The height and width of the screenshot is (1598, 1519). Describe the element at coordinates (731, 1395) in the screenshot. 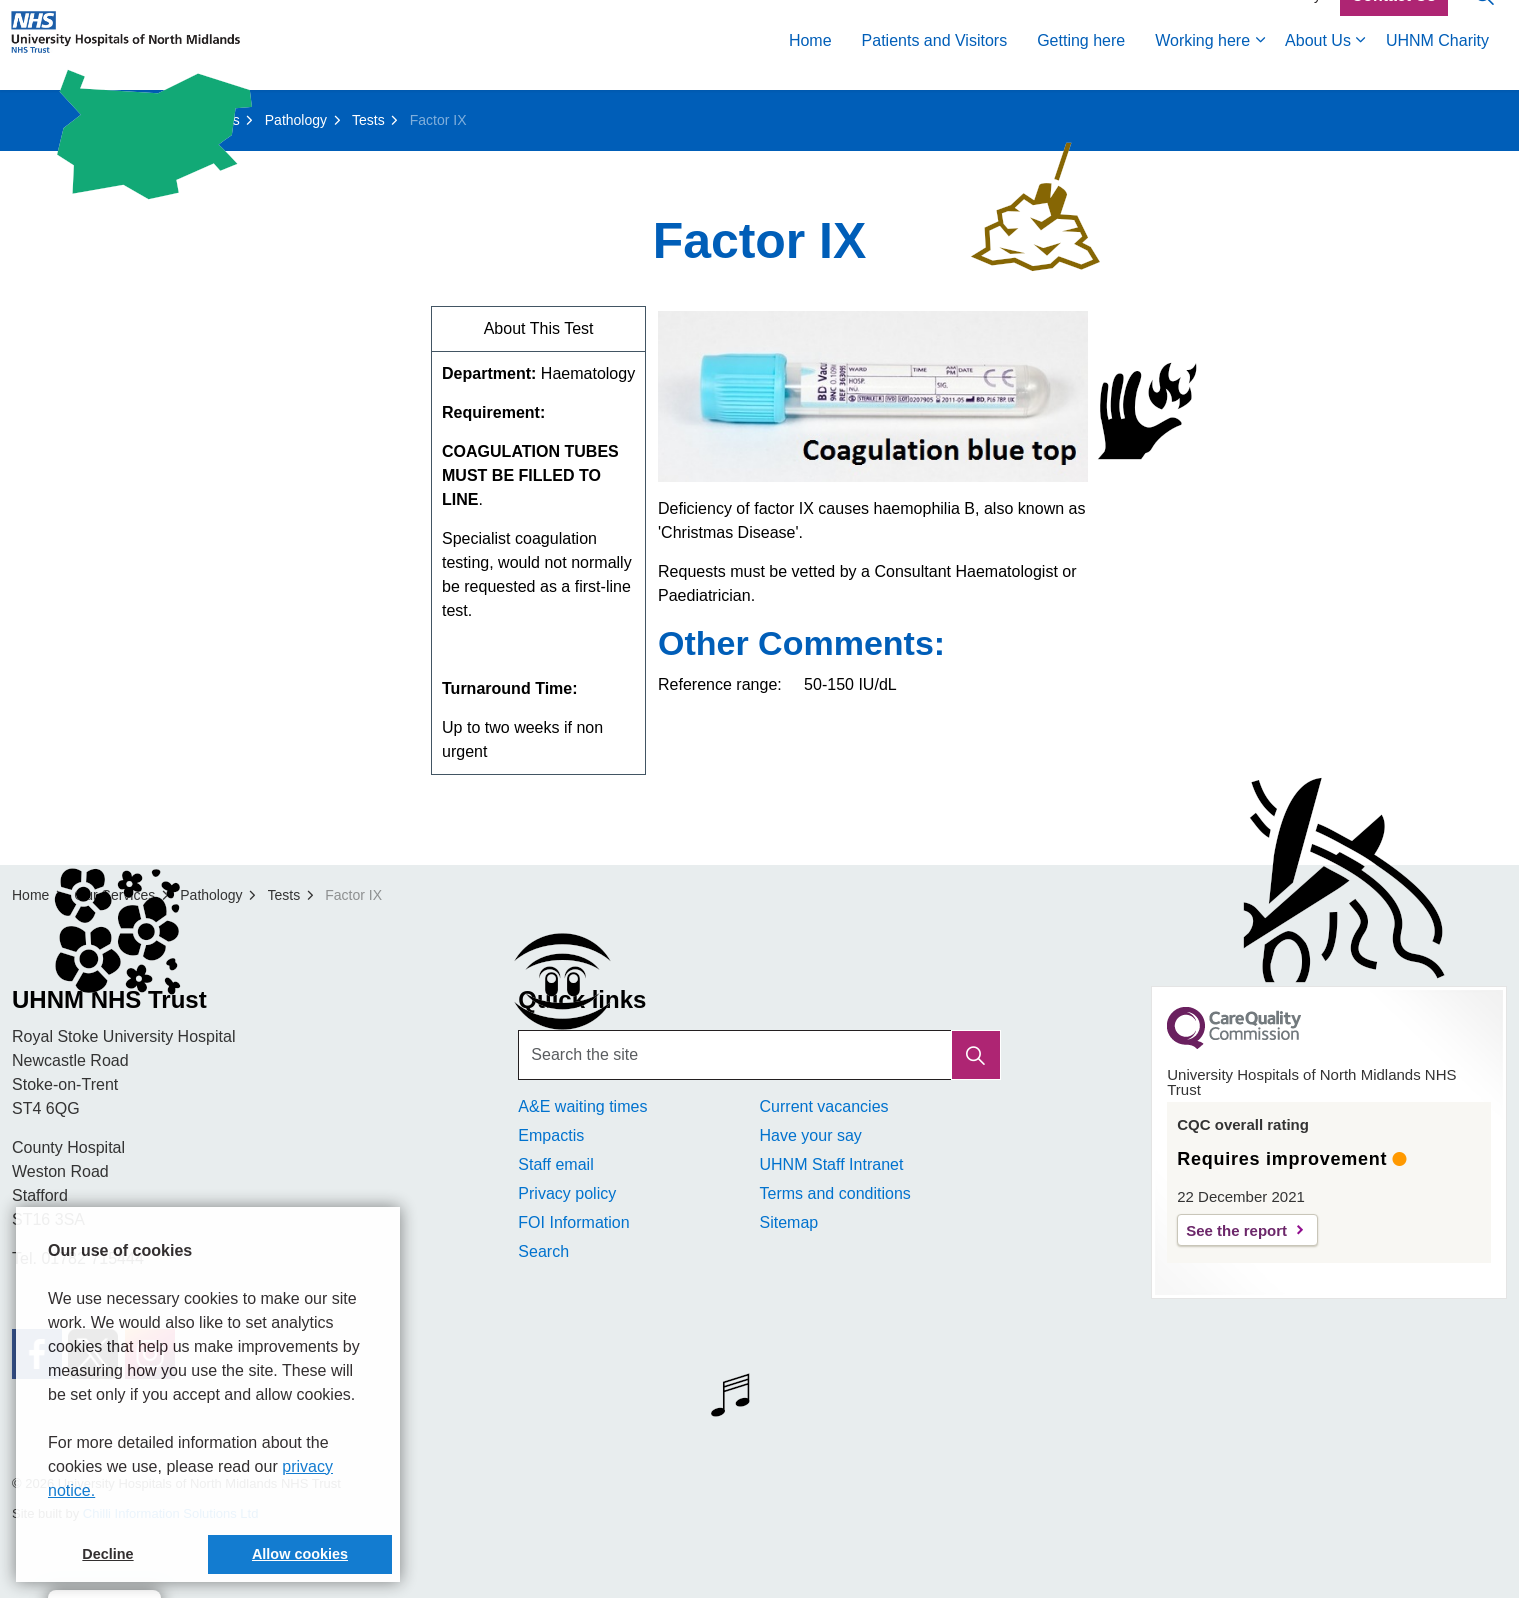

I see `play music or audio` at that location.